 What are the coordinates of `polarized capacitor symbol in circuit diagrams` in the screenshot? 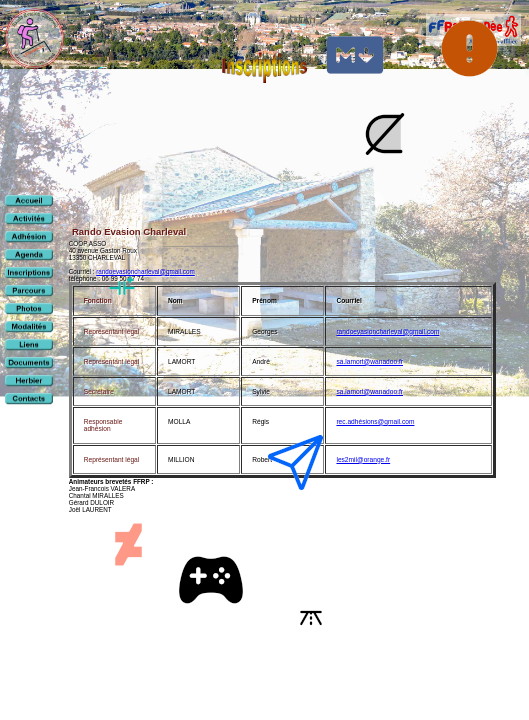 It's located at (122, 288).